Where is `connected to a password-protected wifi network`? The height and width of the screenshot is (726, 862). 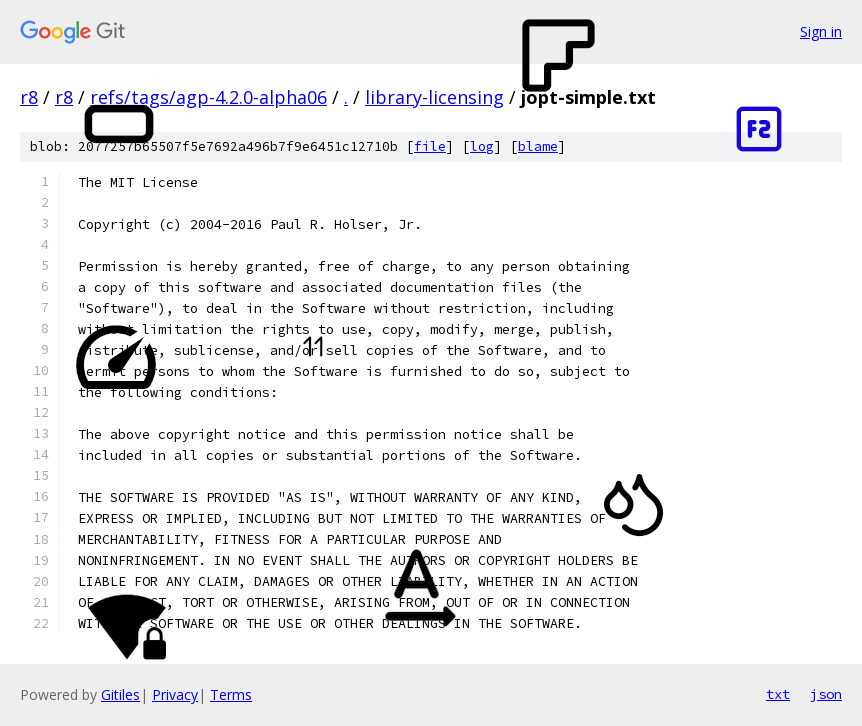
connected to a password-protected wifi network is located at coordinates (127, 627).